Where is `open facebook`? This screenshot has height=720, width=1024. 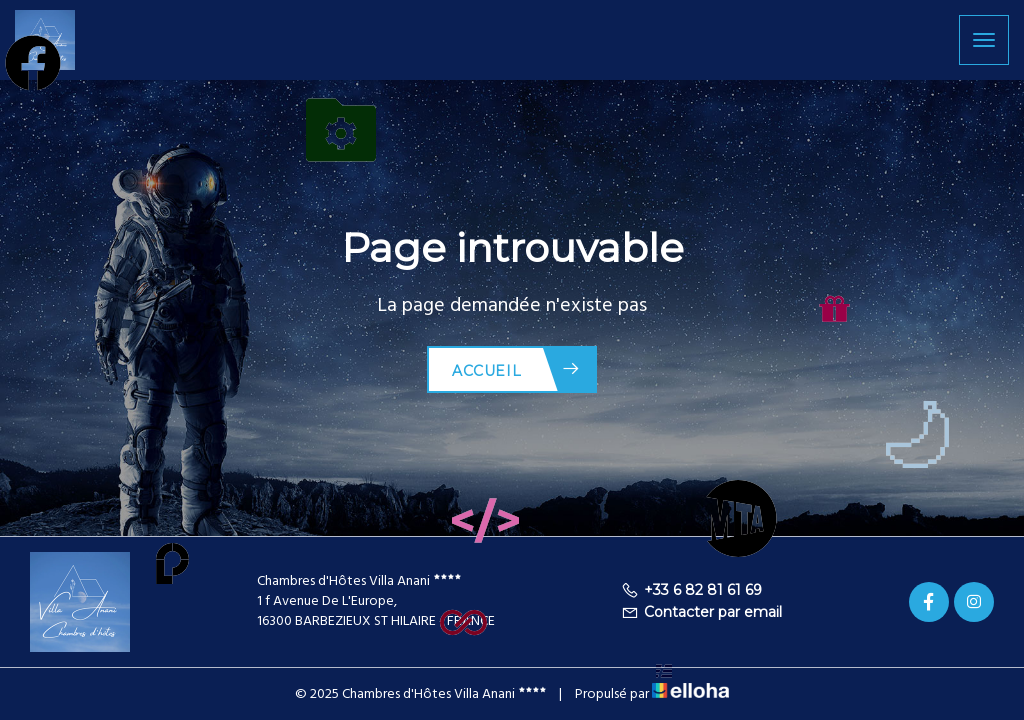
open facebook is located at coordinates (33, 63).